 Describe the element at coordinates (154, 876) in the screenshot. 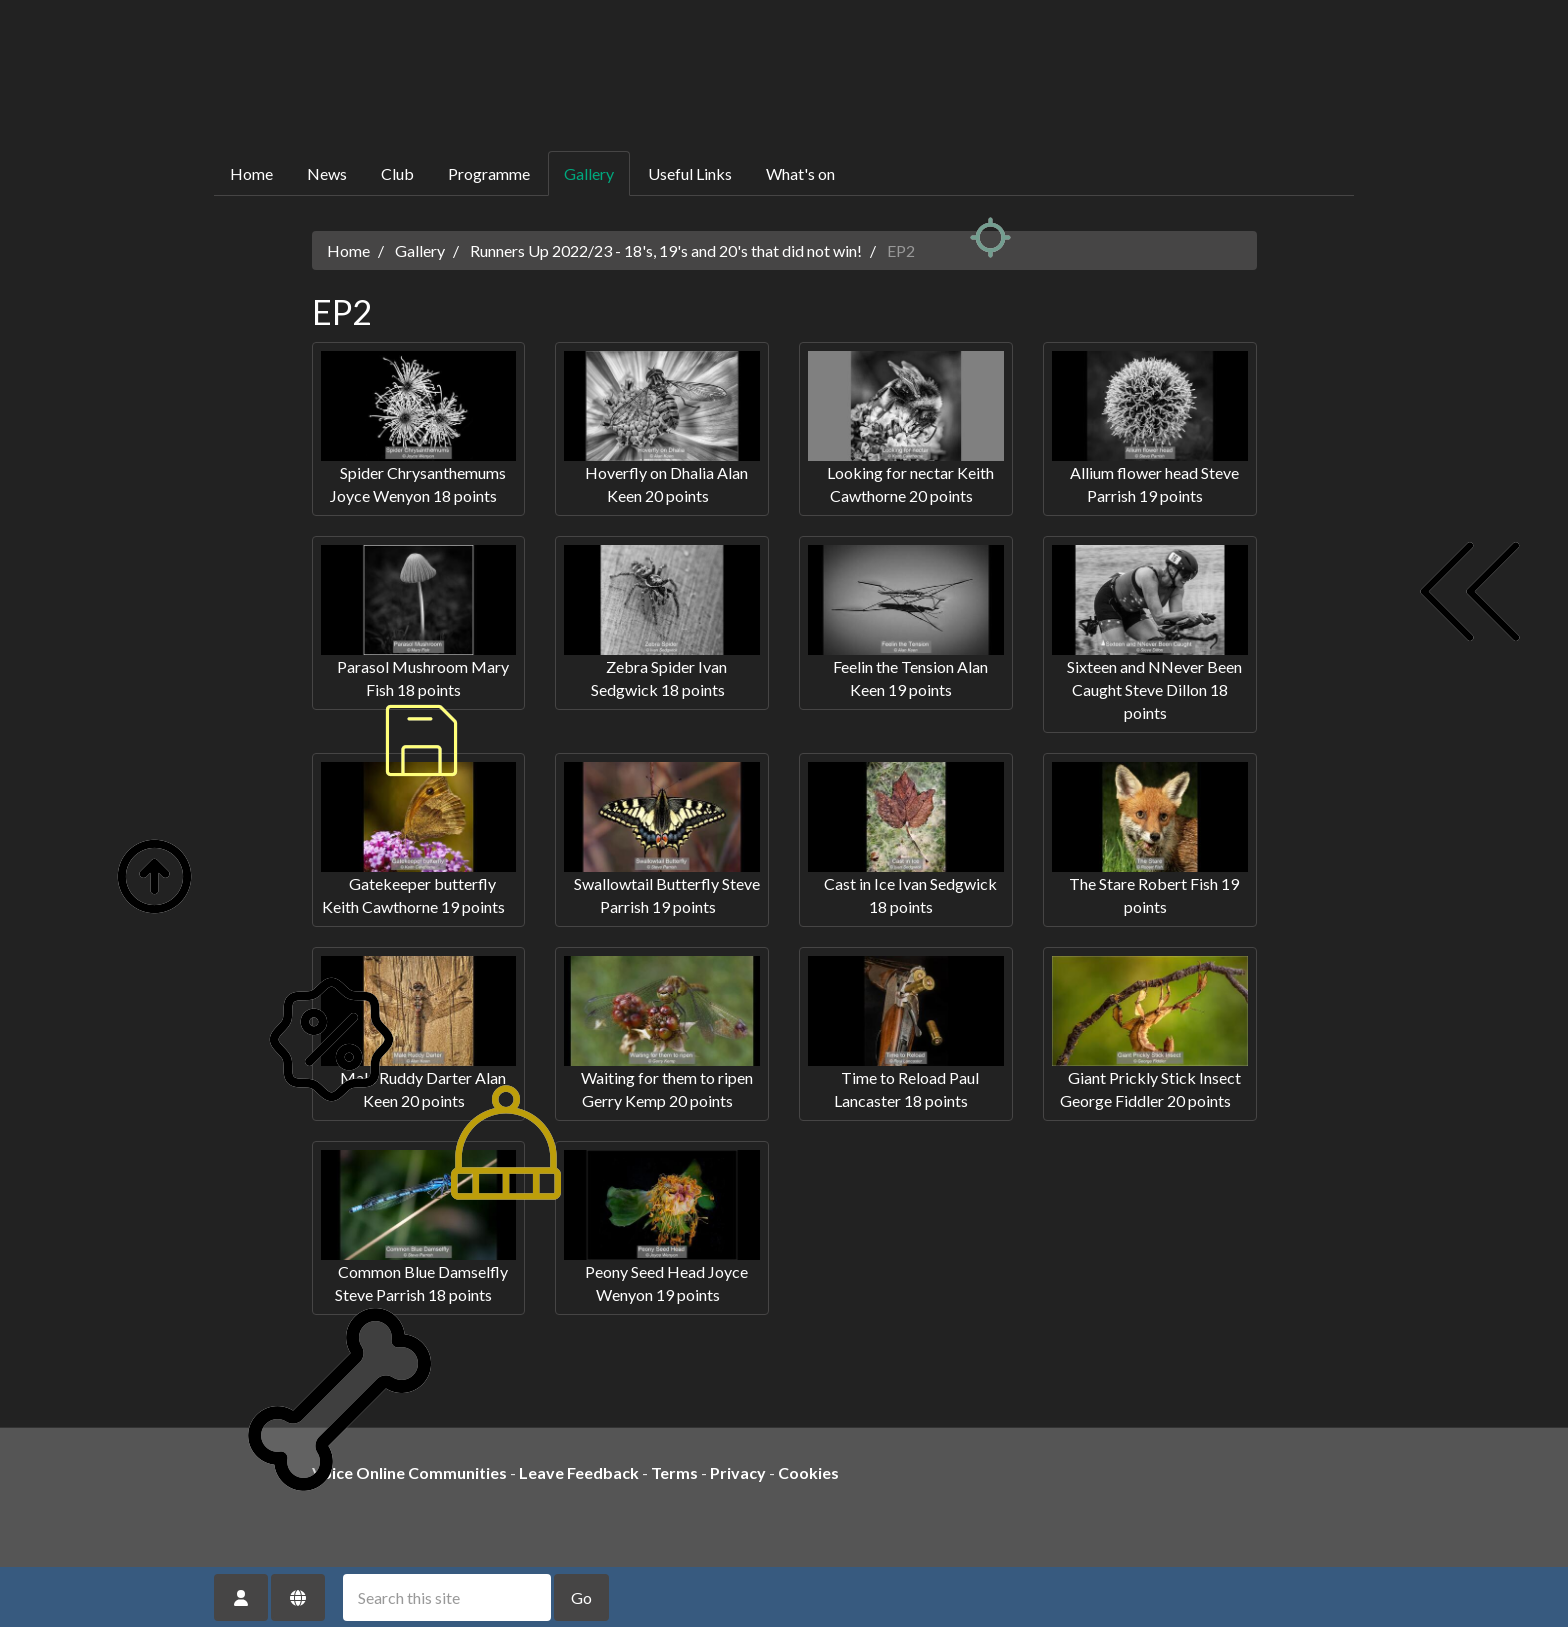

I see `upload a file or content` at that location.